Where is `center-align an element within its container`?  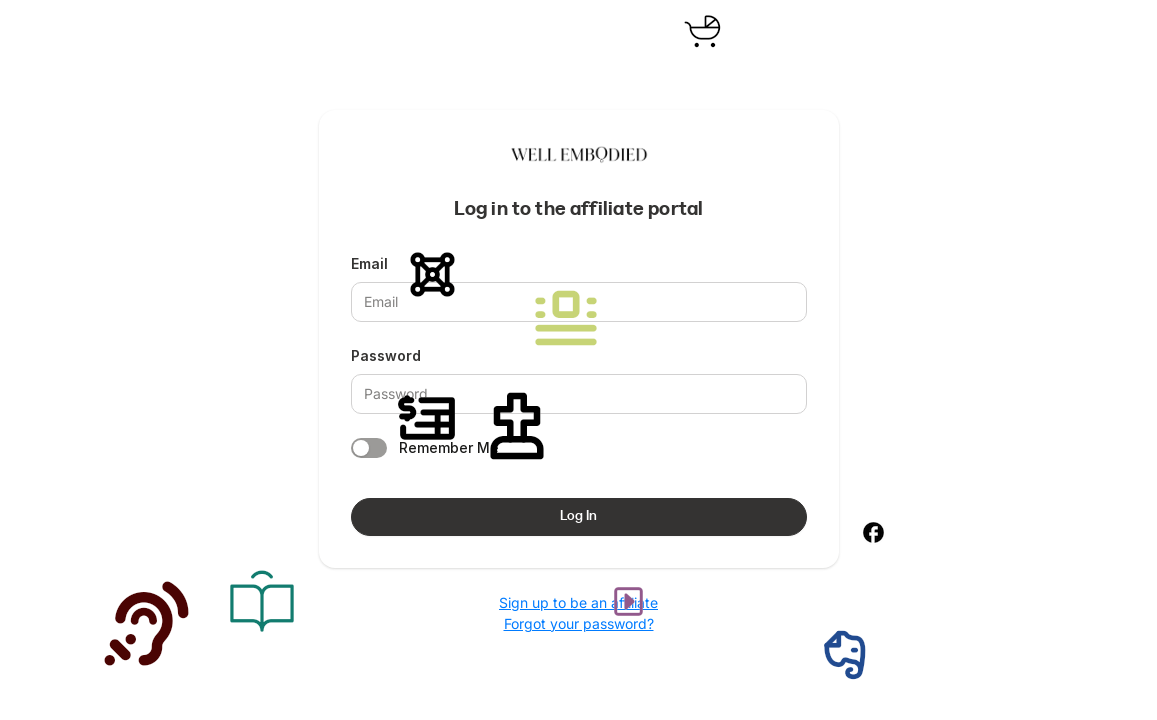 center-align an element within its container is located at coordinates (566, 318).